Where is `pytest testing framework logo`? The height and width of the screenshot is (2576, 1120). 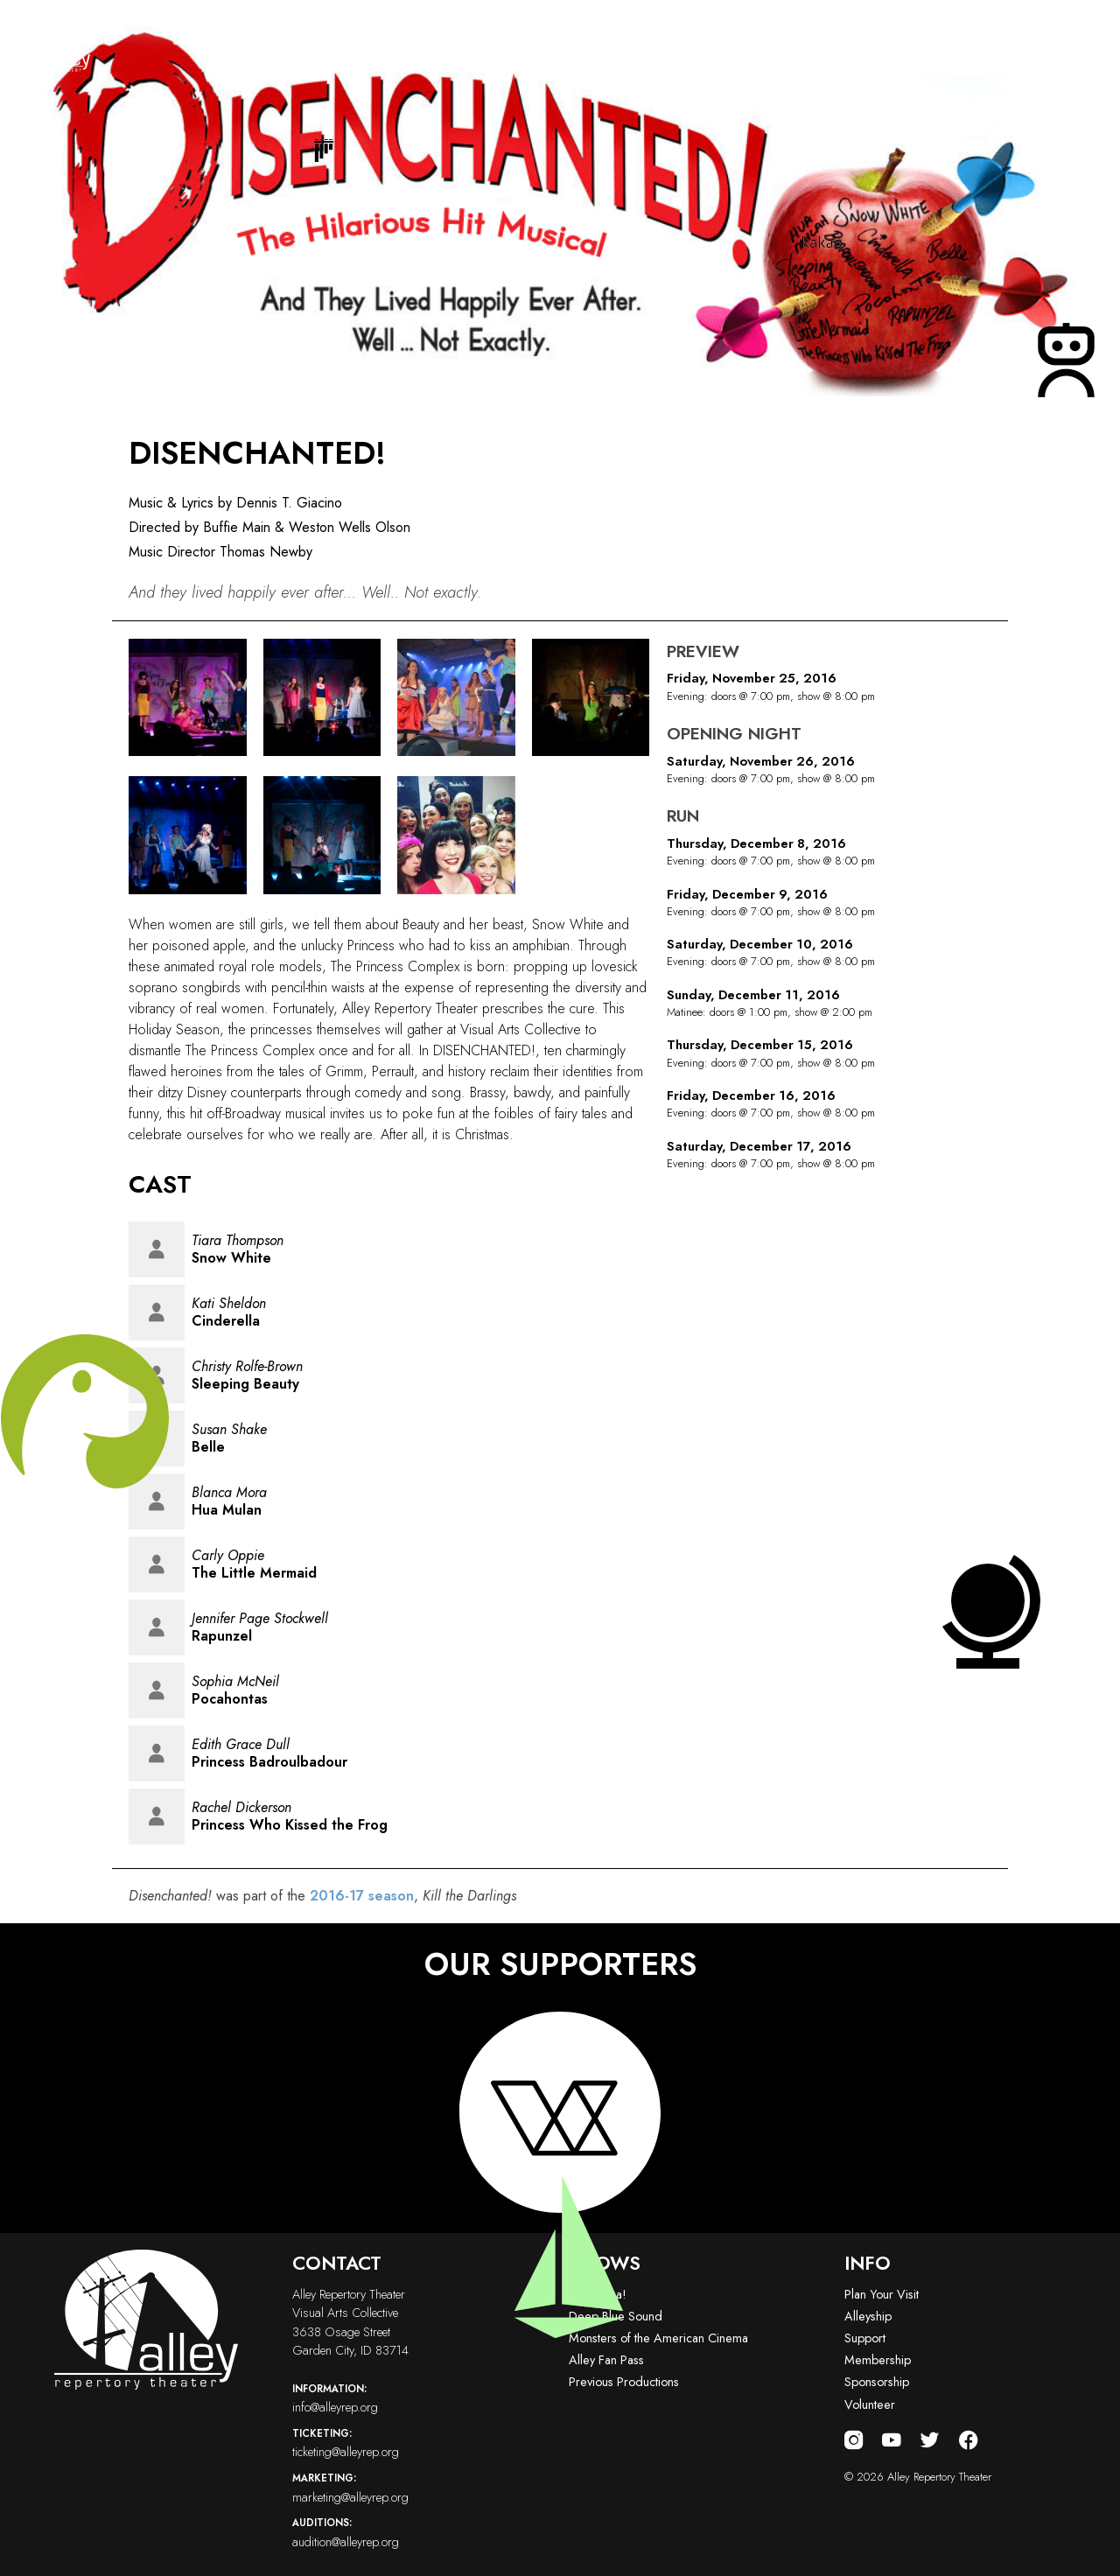
pytest testing framework logo is located at coordinates (324, 150).